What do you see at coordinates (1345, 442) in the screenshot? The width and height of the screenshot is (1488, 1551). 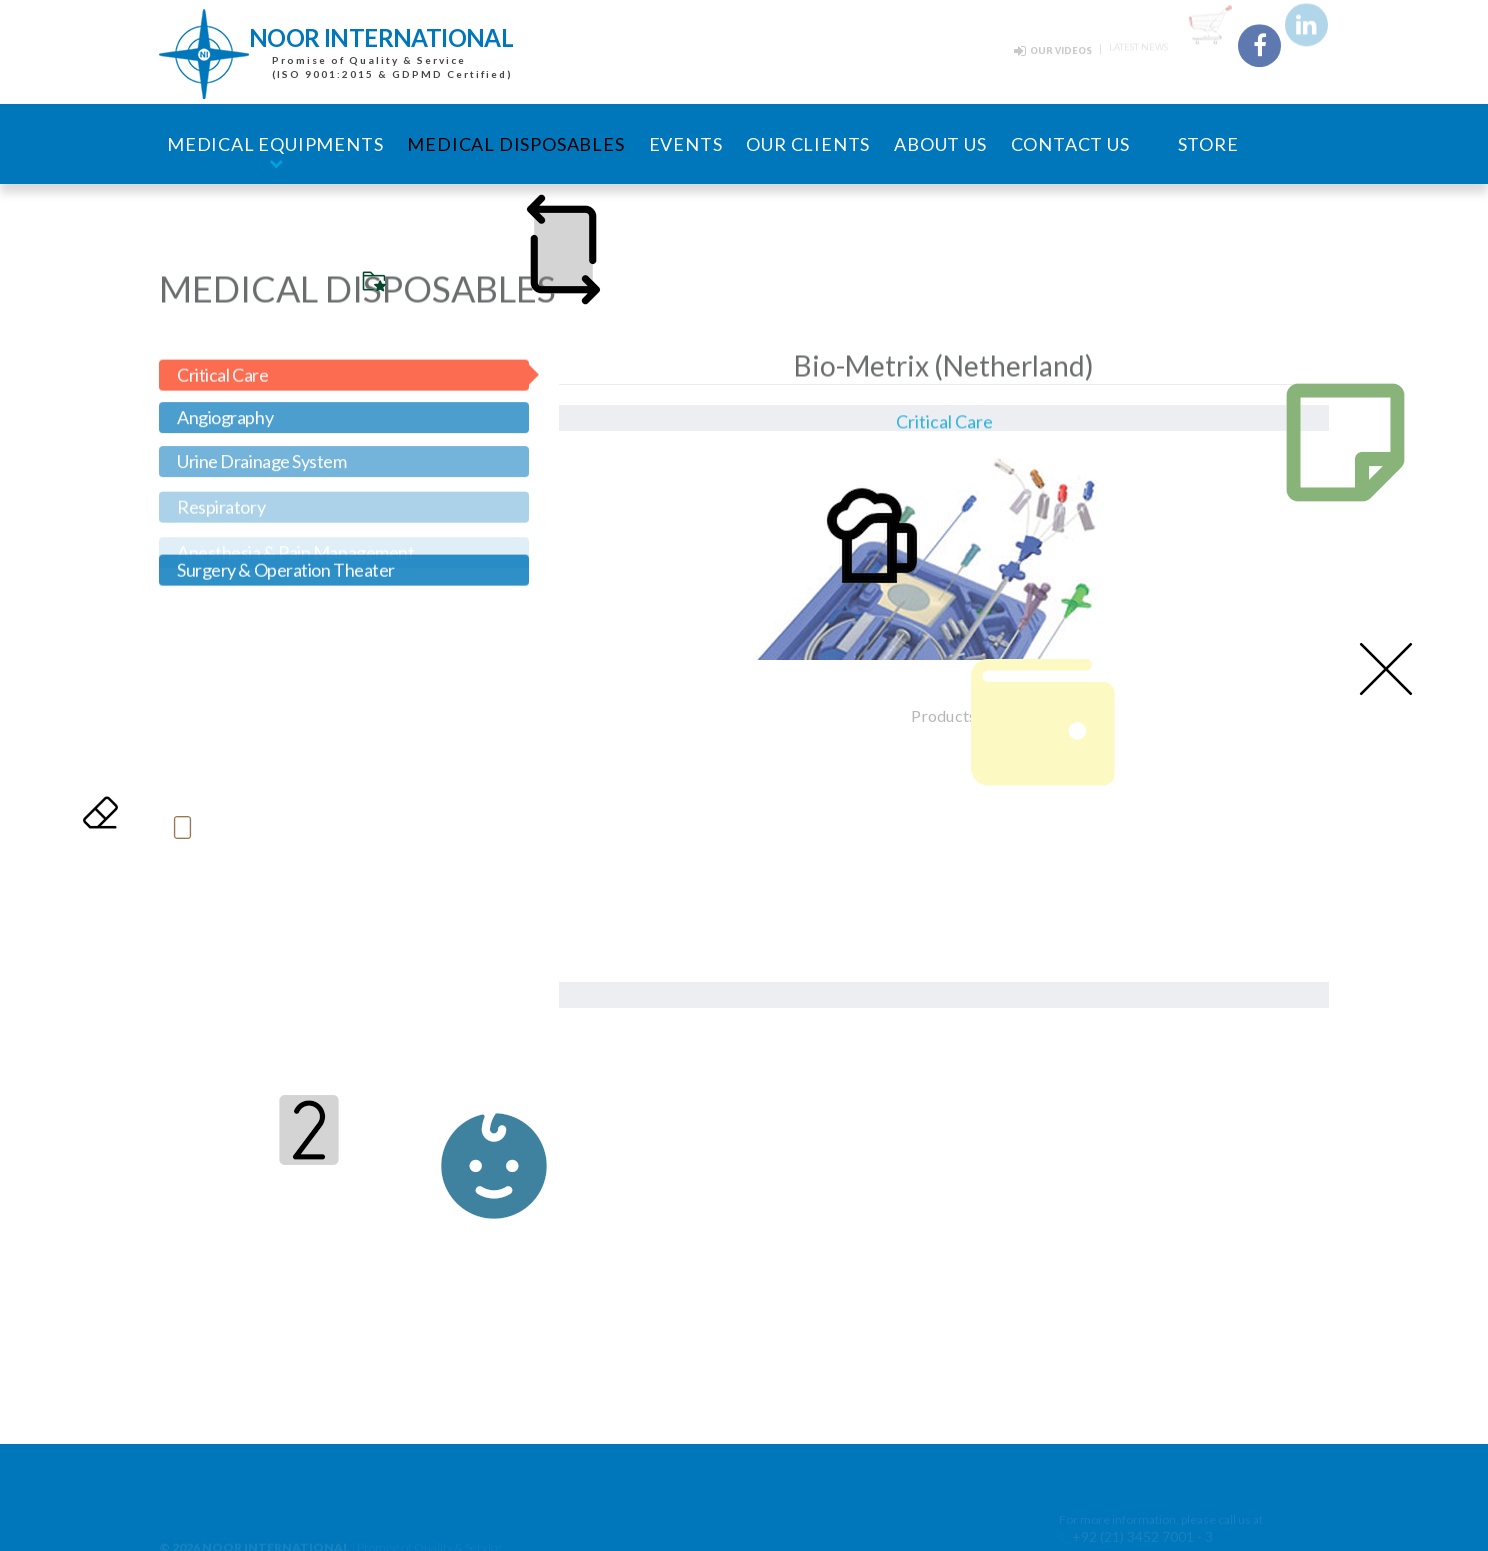 I see `create a new note` at bounding box center [1345, 442].